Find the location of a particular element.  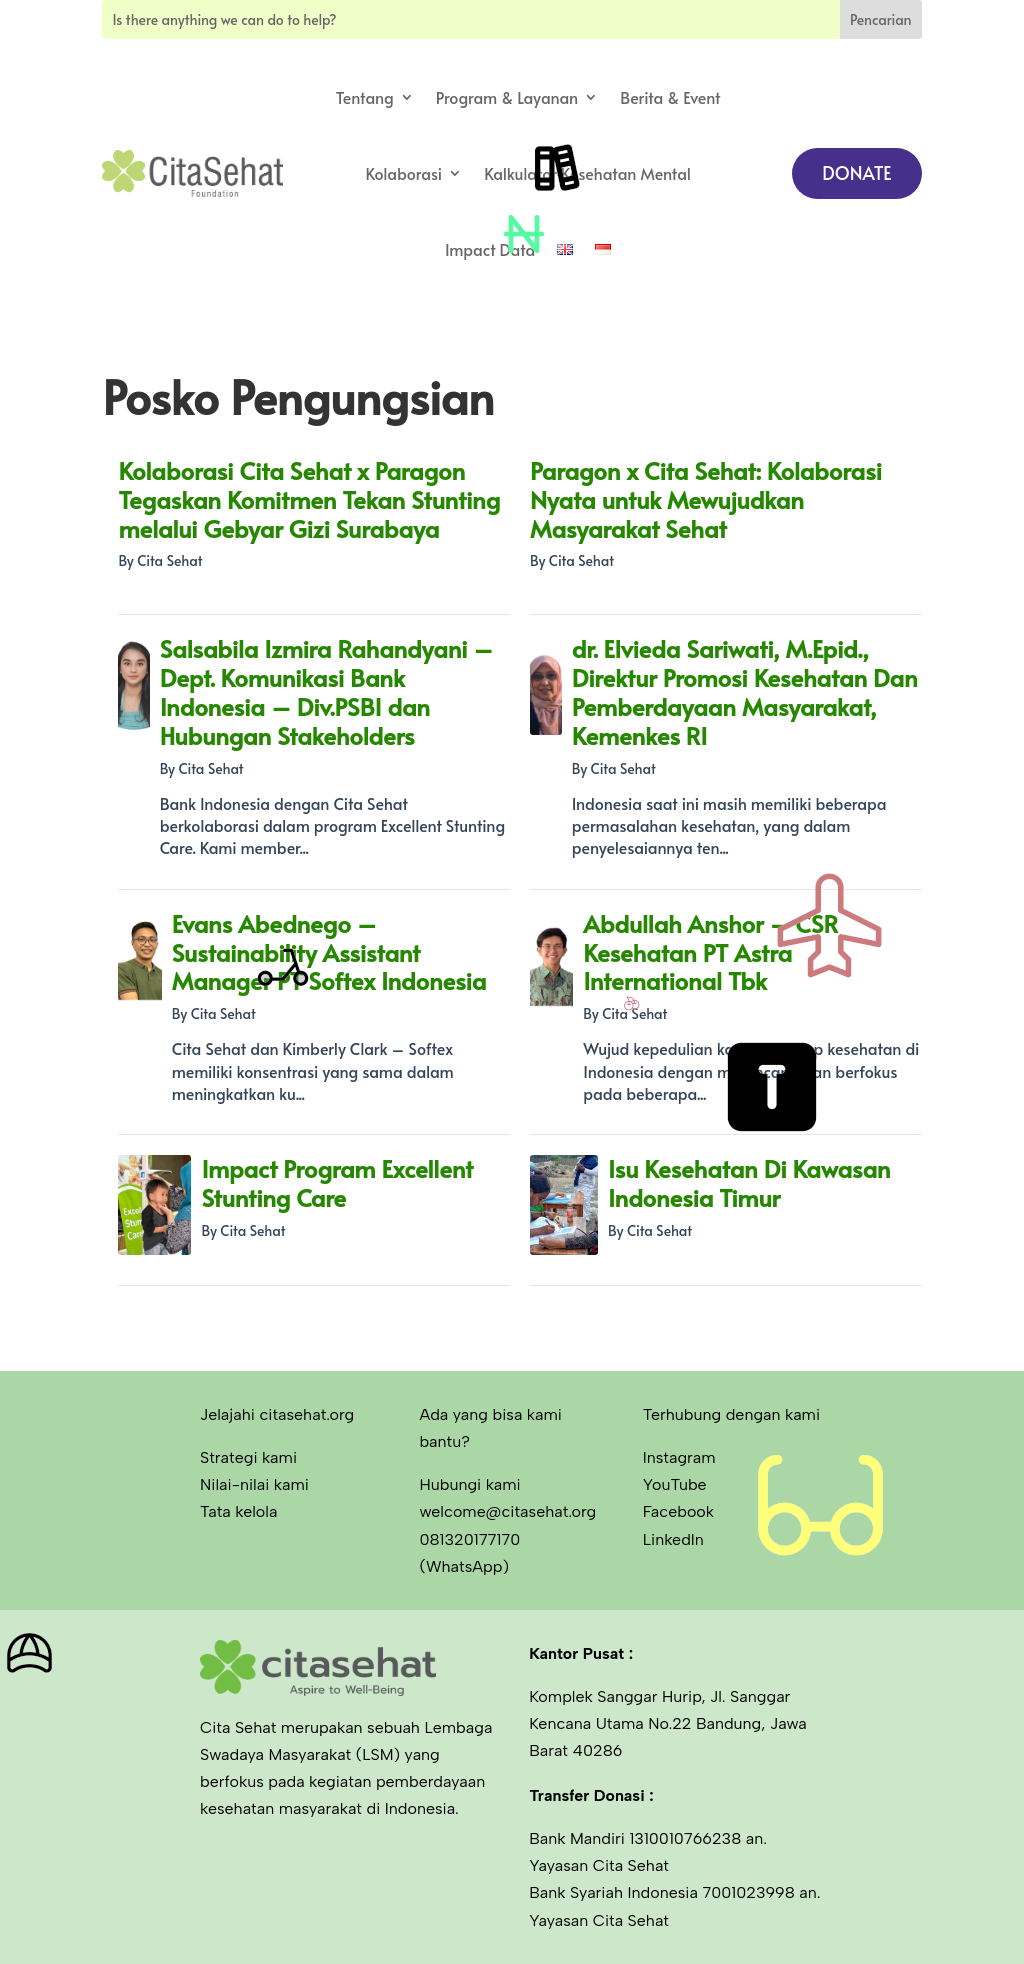

browse hats or headwear category is located at coordinates (29, 1655).